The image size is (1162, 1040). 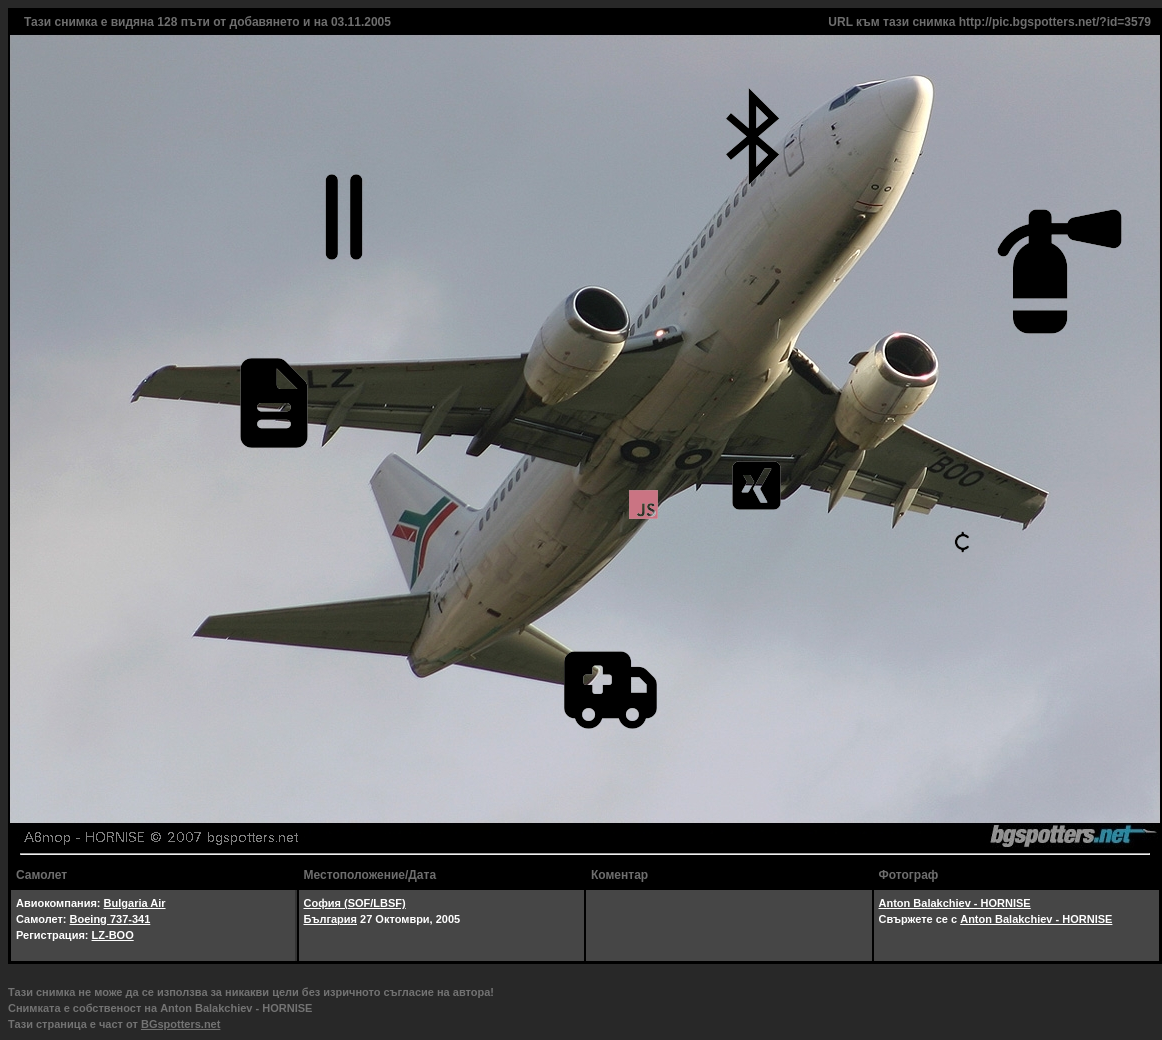 I want to click on toggle bluetooth connectivity on or off, so click(x=752, y=136).